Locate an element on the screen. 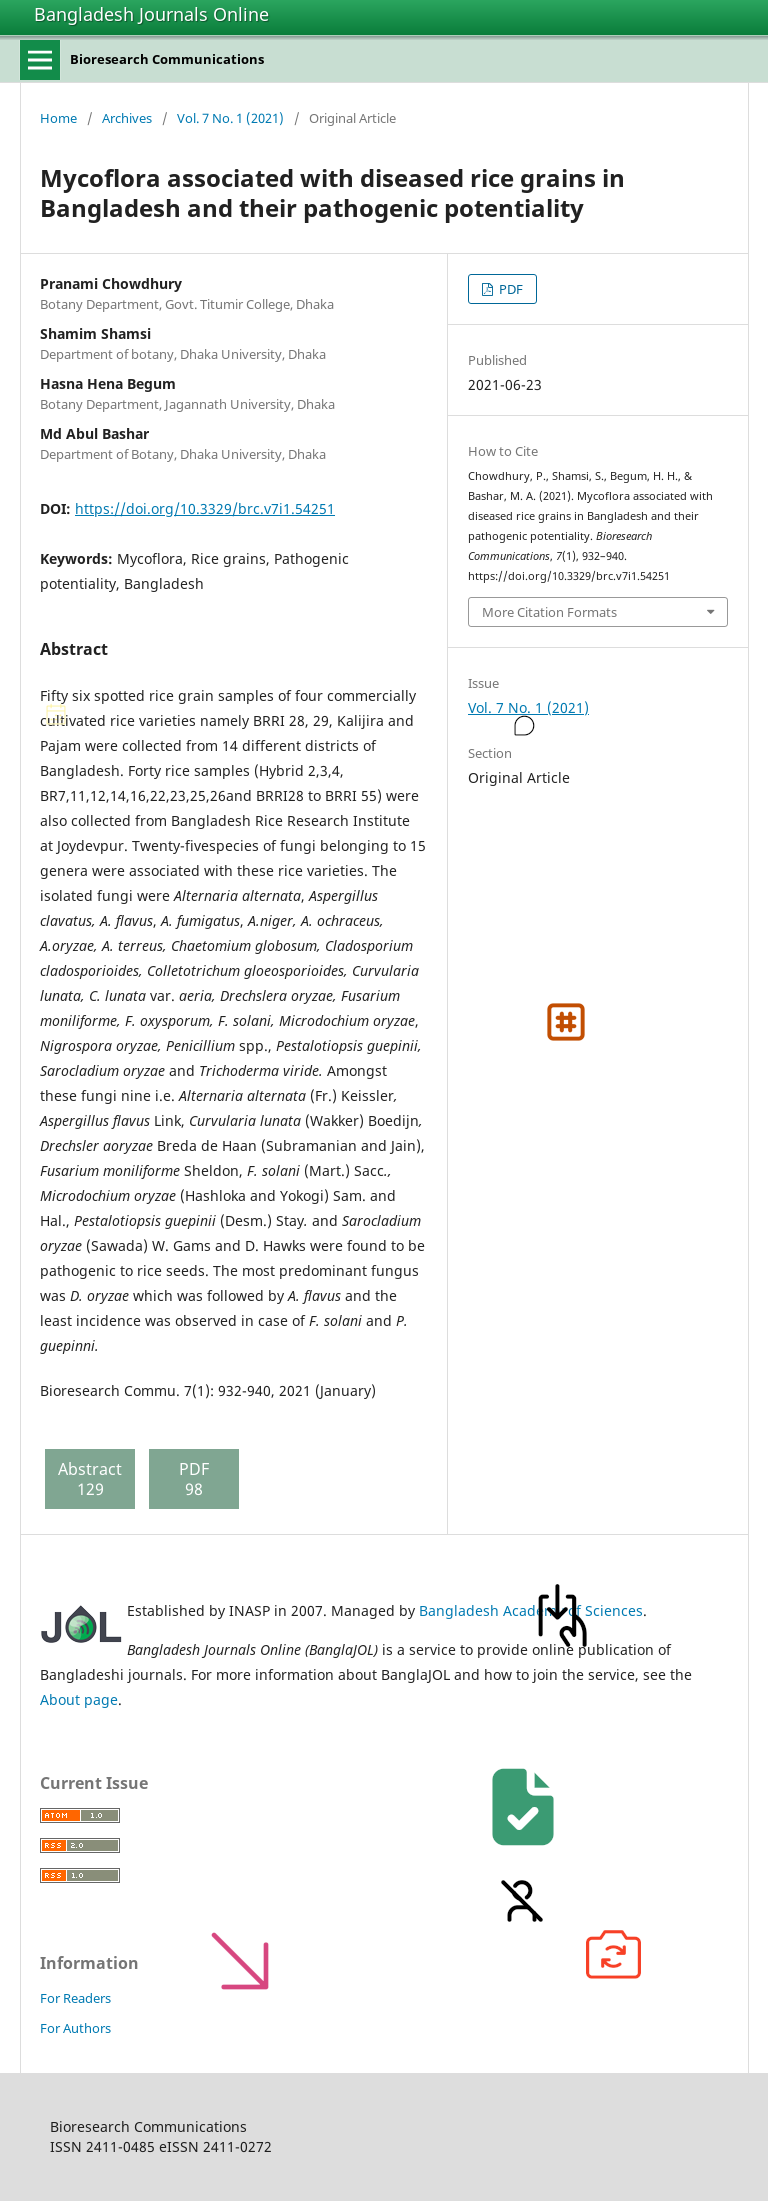 This screenshot has height=2201, width=768. open chat or messaging is located at coordinates (524, 726).